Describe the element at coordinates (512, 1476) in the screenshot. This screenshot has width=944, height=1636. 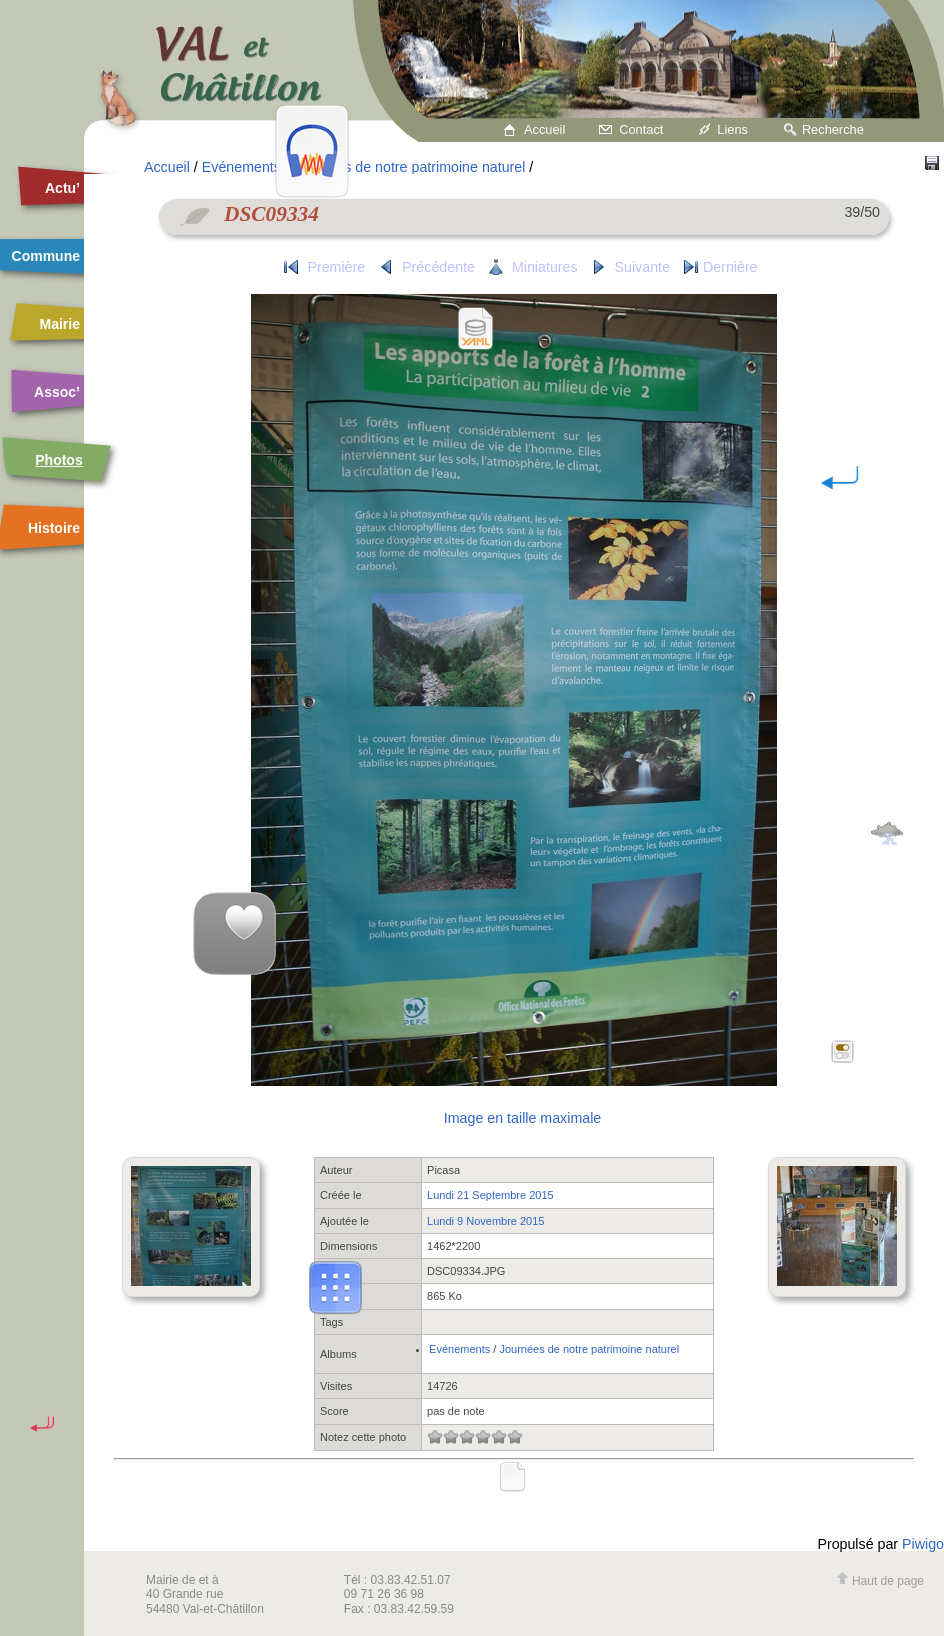
I see `indicates an empty or zero-byte file` at that location.